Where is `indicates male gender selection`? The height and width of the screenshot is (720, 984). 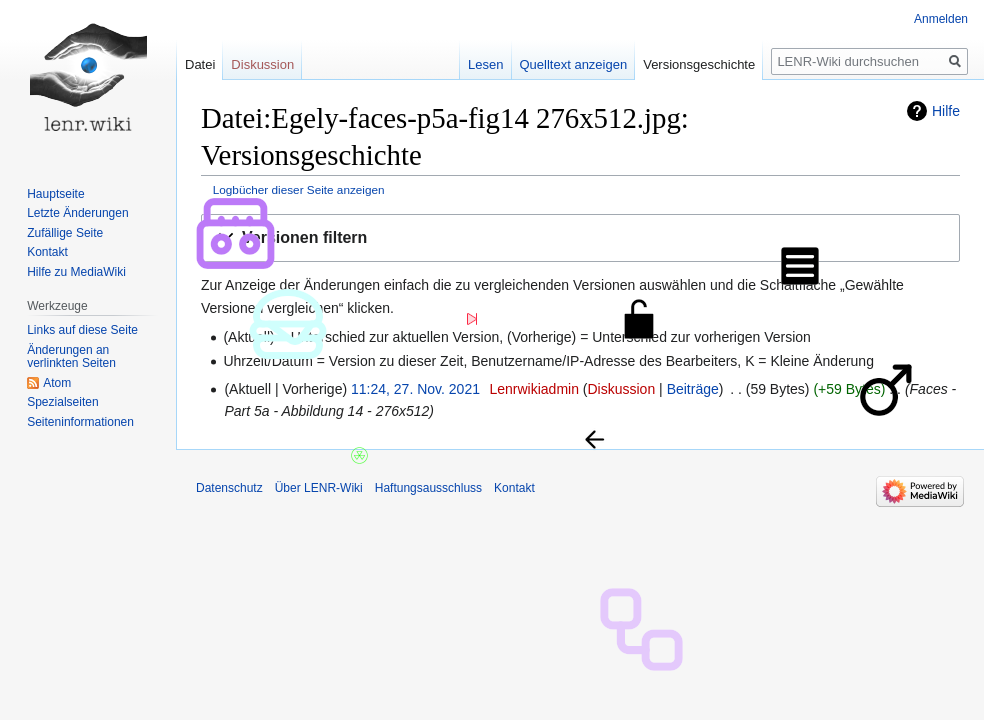 indicates male gender selection is located at coordinates (884, 391).